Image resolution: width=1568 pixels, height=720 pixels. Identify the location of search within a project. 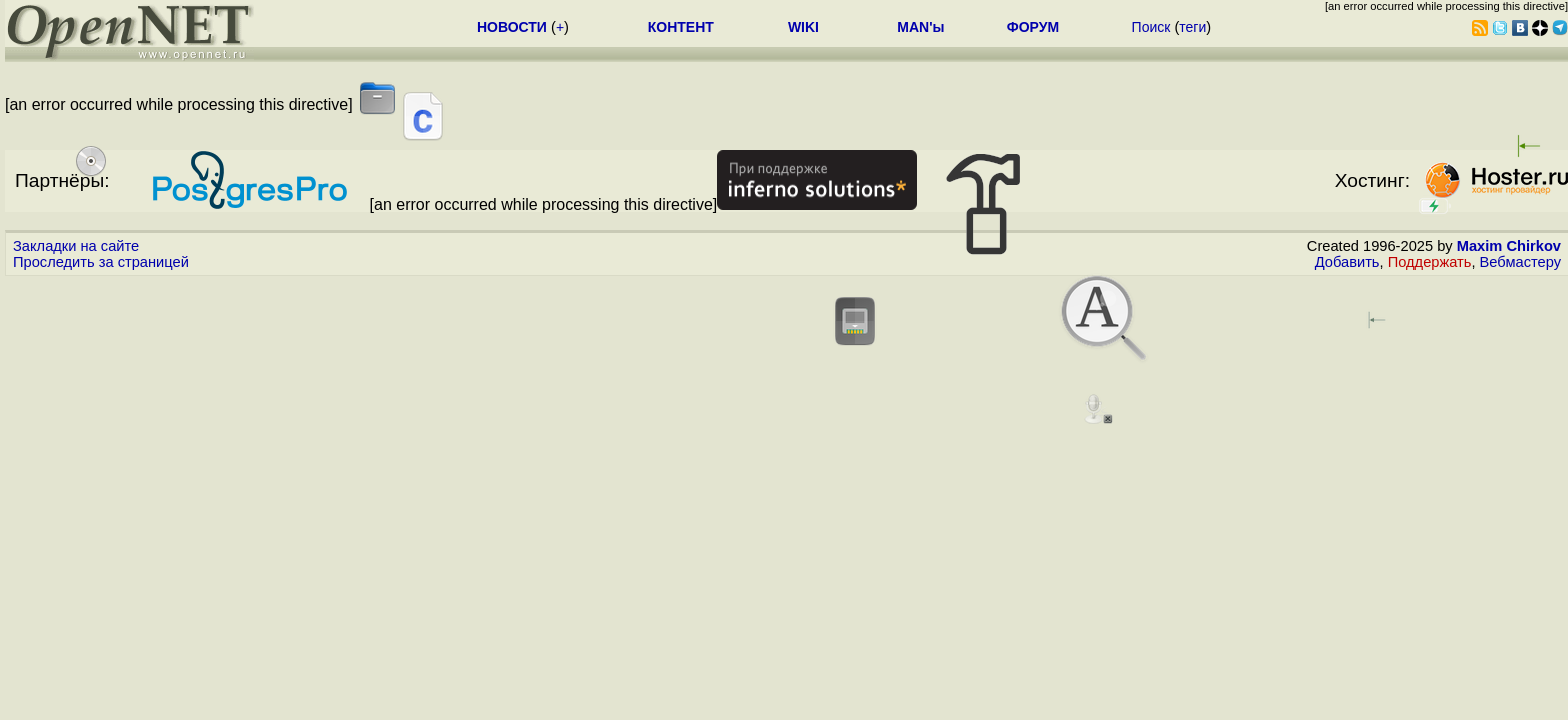
(1103, 317).